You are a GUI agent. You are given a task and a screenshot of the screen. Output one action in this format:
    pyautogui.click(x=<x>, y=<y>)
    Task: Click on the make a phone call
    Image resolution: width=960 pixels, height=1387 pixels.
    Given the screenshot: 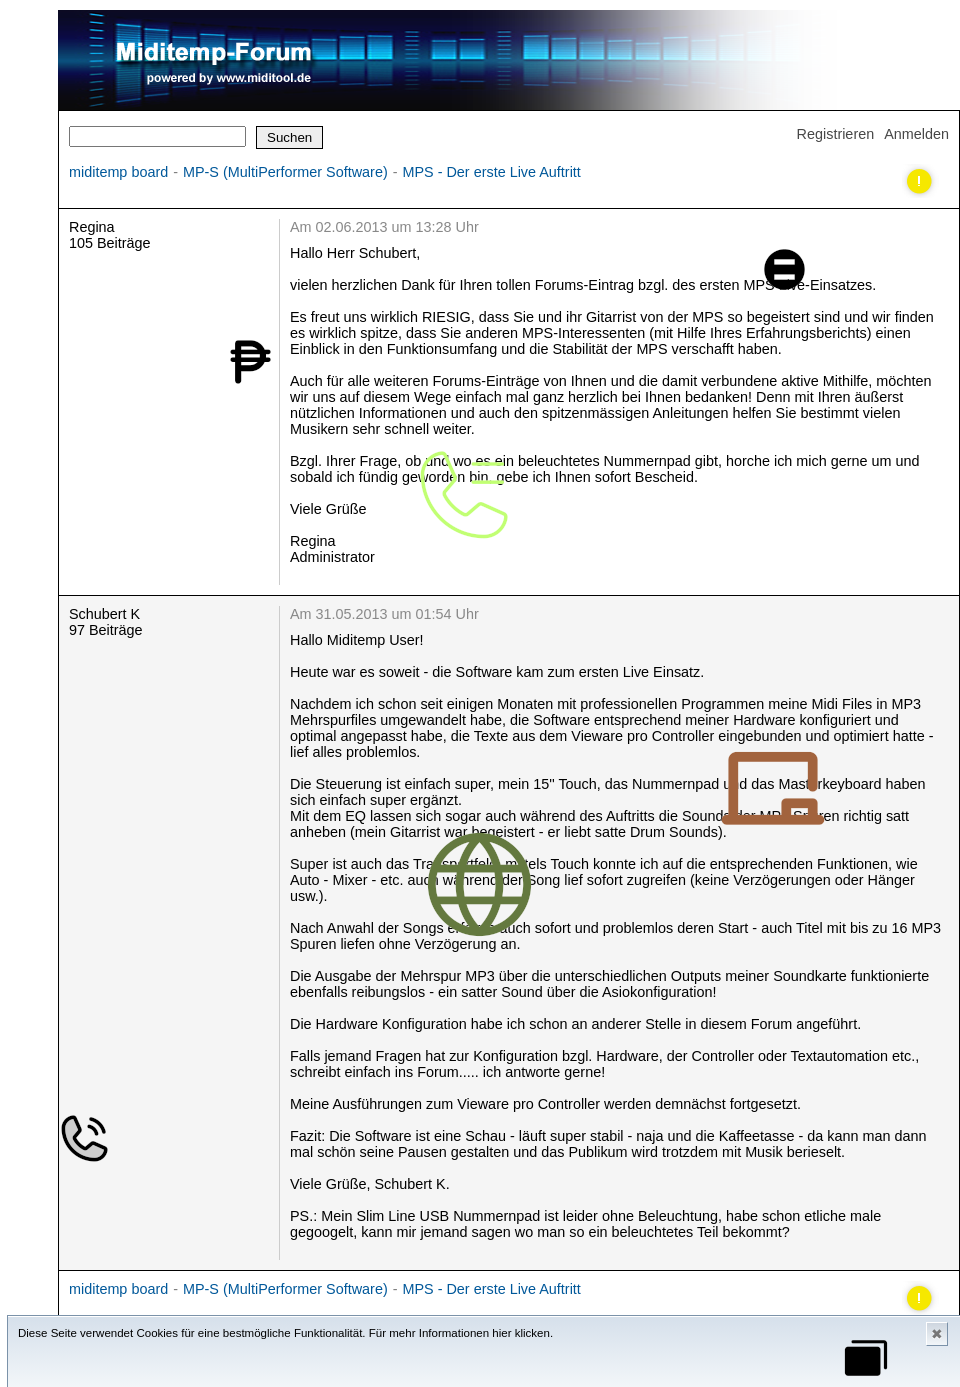 What is the action you would take?
    pyautogui.click(x=85, y=1137)
    